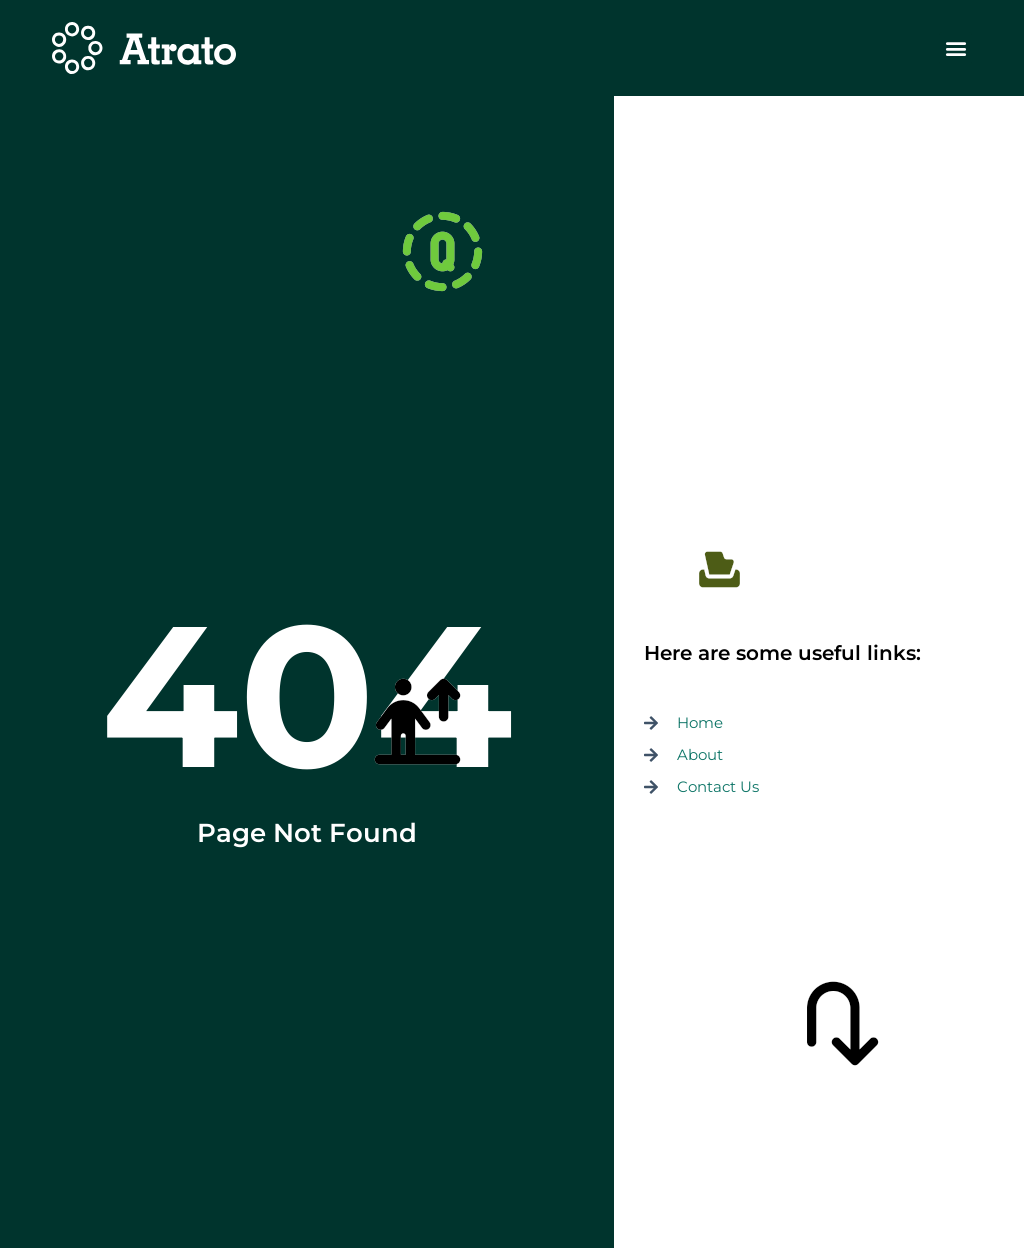 The image size is (1024, 1248). I want to click on upload user profile or data, so click(417, 721).